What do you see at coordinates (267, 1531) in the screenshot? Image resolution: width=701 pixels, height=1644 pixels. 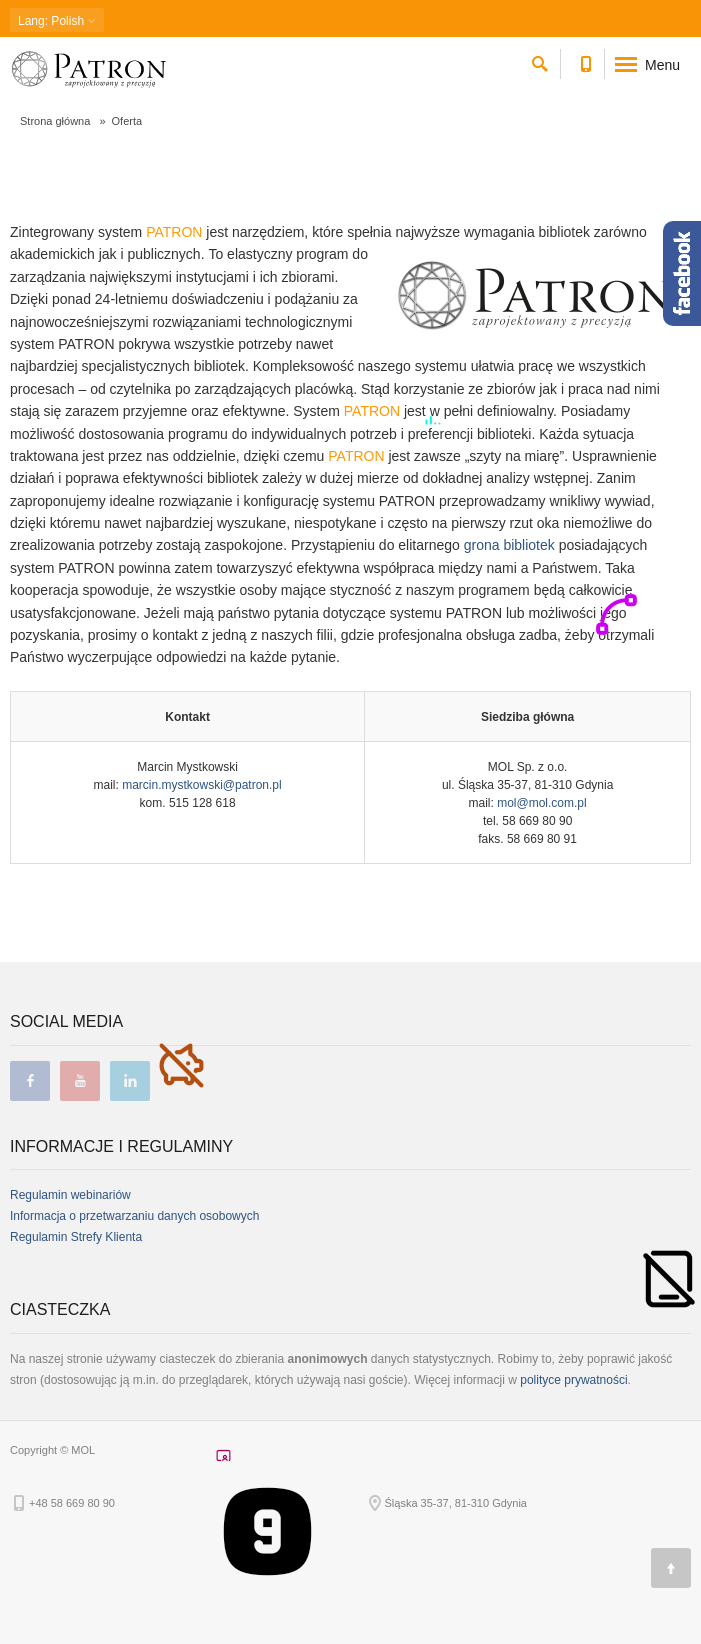 I see `indicates item number 9 in a list or sequence` at bounding box center [267, 1531].